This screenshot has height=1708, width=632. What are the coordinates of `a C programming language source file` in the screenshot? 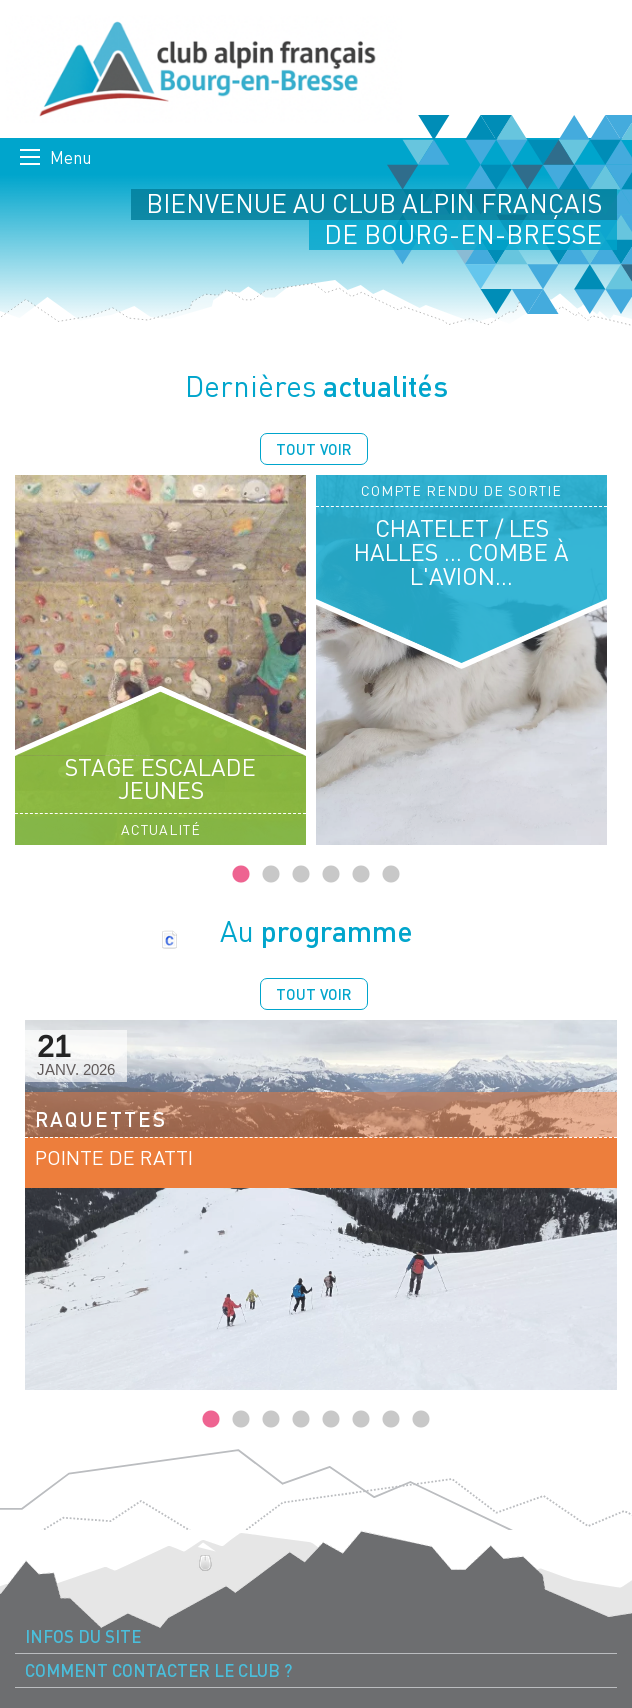 It's located at (169, 939).